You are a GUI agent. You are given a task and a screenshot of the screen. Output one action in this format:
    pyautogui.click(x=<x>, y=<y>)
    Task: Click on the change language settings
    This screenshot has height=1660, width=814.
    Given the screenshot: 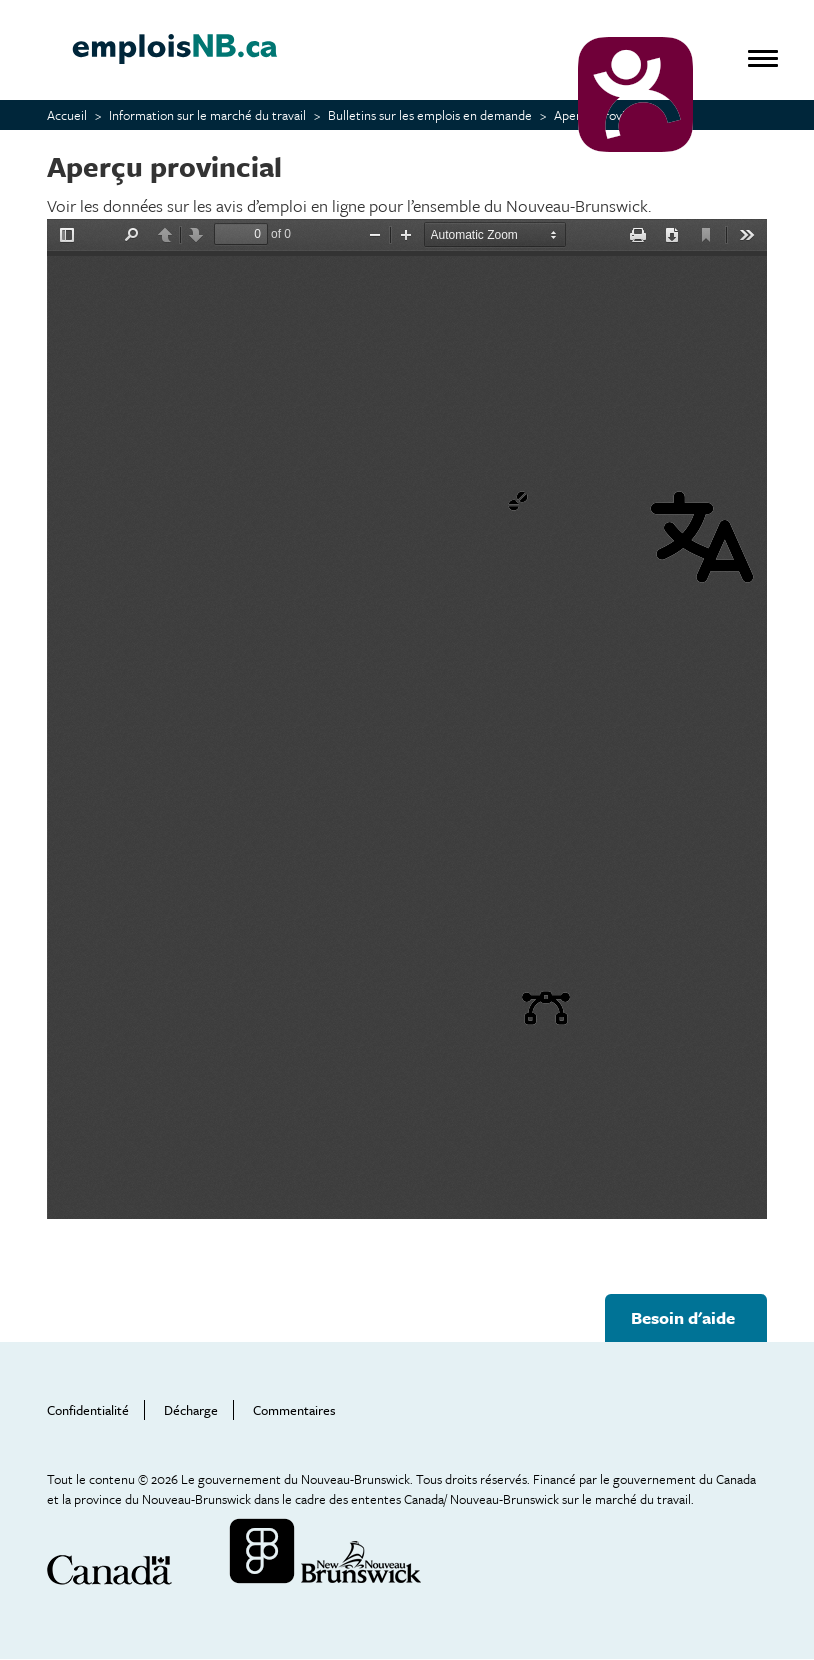 What is the action you would take?
    pyautogui.click(x=702, y=537)
    